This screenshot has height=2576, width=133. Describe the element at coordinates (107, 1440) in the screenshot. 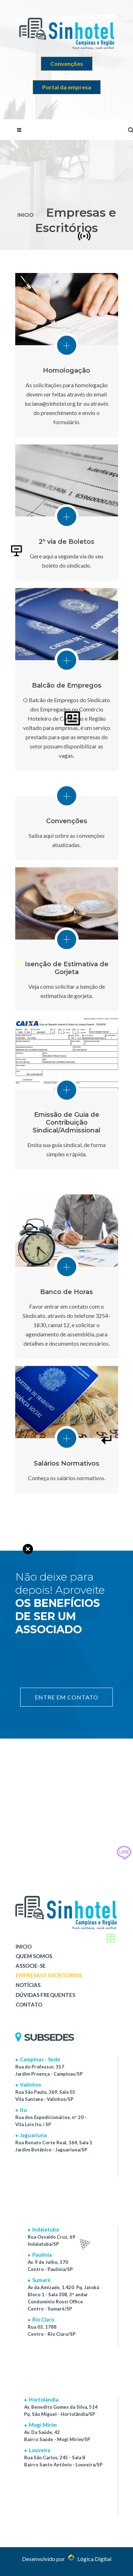

I see `return to previous line or submit input` at that location.